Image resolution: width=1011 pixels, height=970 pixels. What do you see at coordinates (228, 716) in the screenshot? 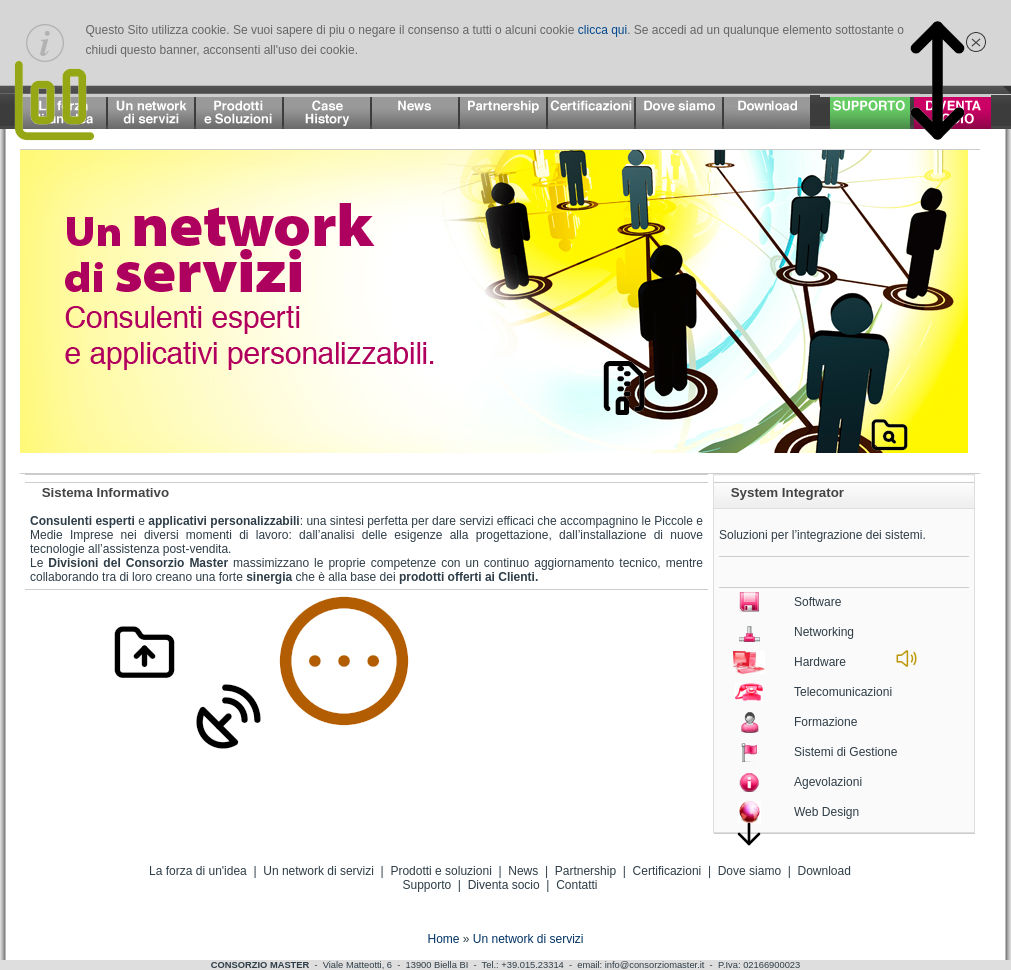
I see `access satellite or broadcast settings` at bounding box center [228, 716].